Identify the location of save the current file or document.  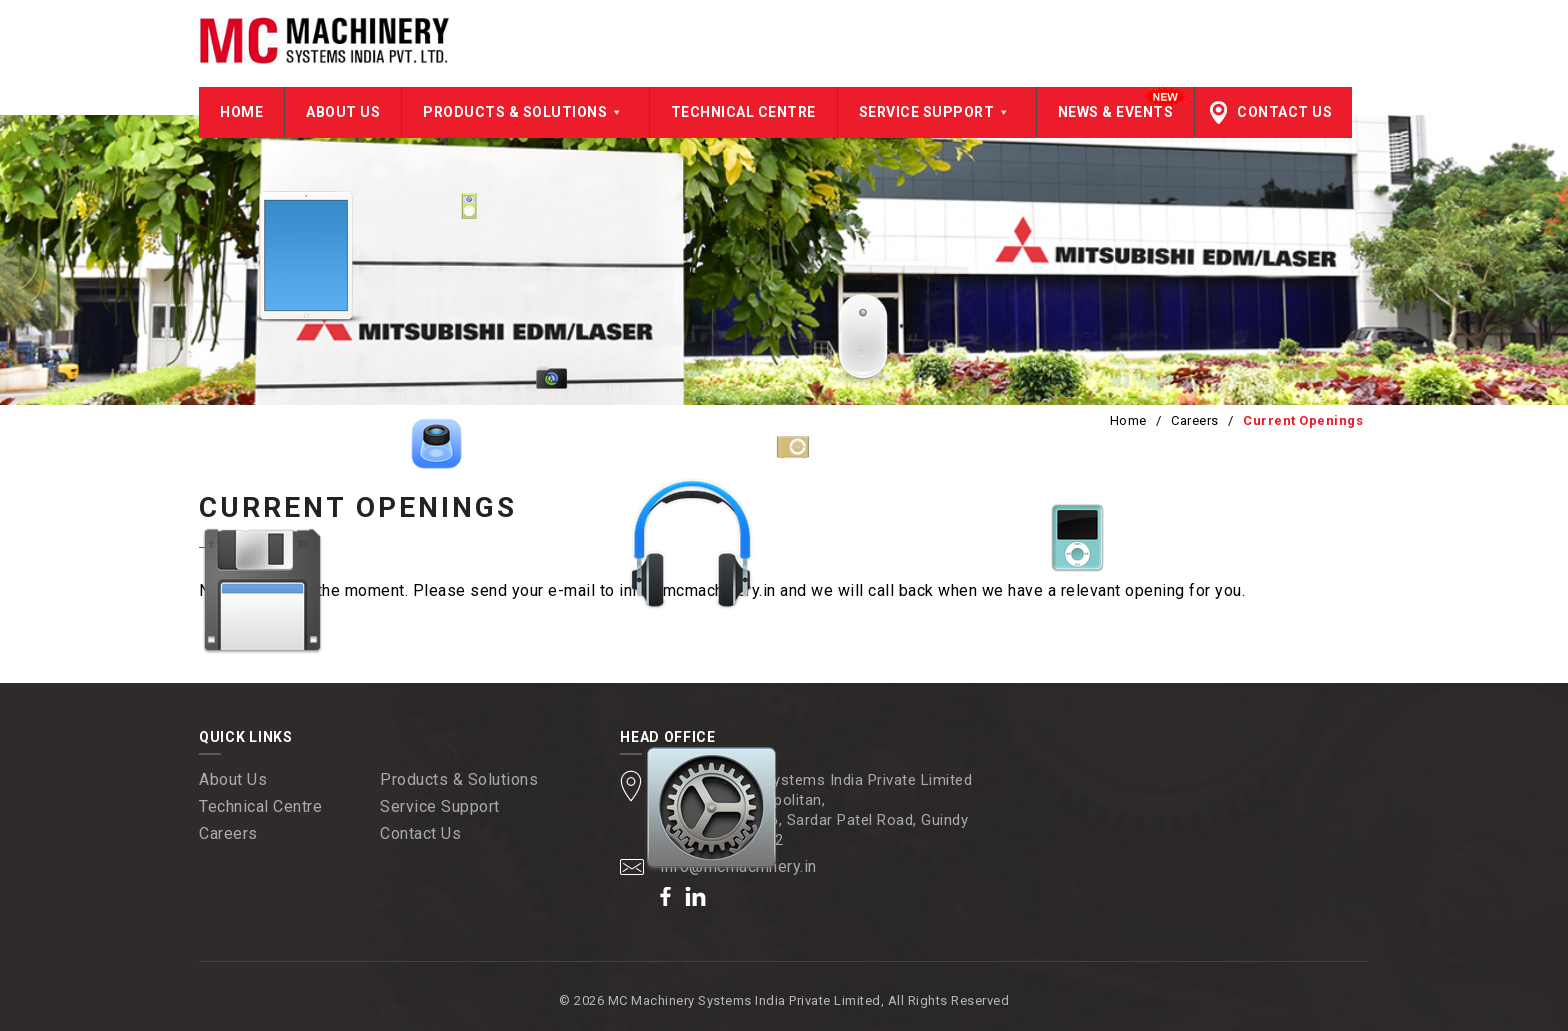
(262, 591).